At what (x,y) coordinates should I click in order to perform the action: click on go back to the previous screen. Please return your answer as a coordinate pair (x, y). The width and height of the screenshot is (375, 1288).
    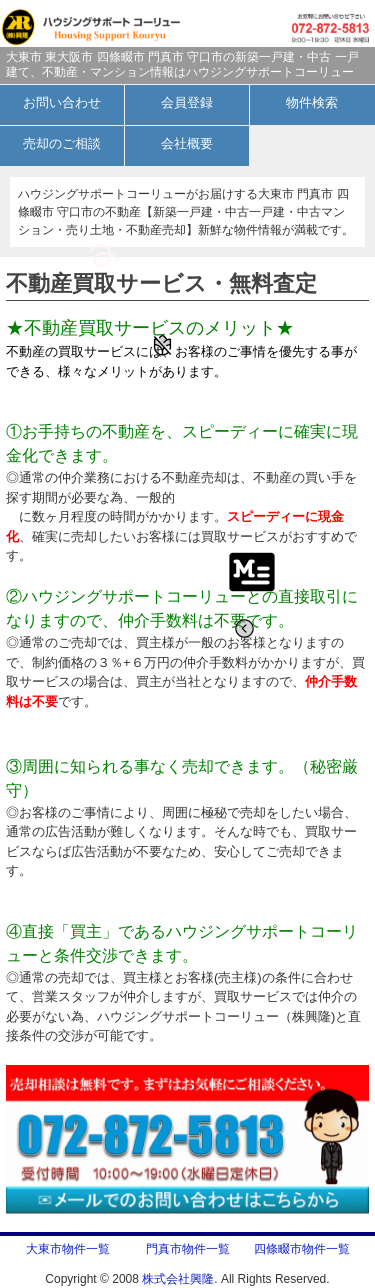
    Looking at the image, I should click on (244, 628).